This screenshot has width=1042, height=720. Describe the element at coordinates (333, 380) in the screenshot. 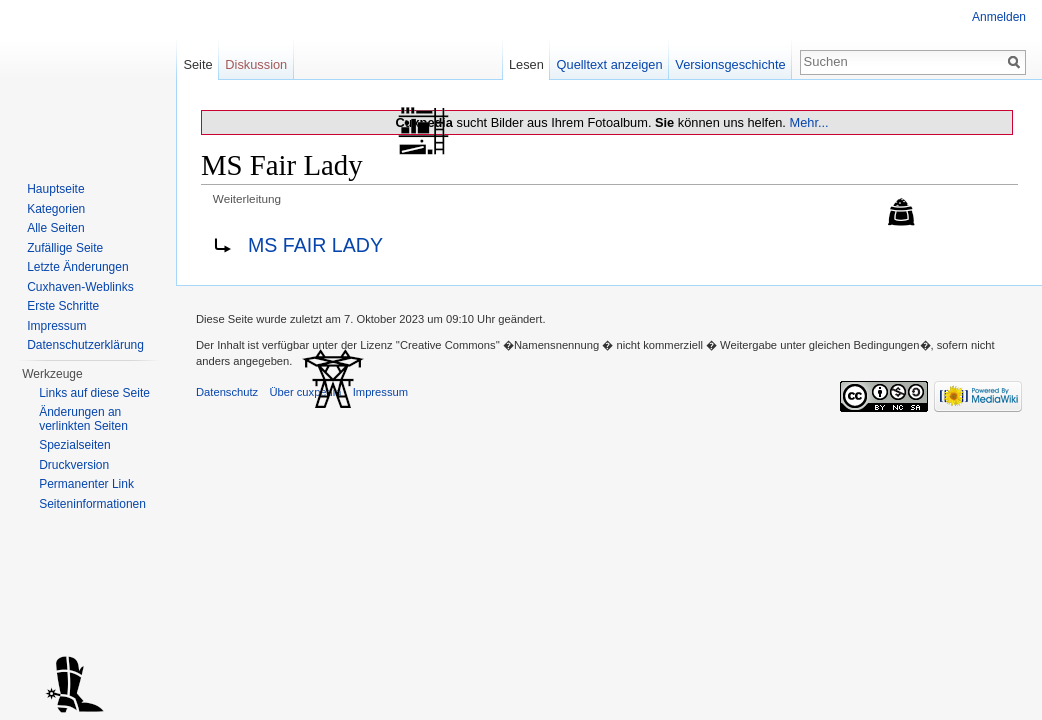

I see `indicates power grid or electrical infrastructure` at that location.